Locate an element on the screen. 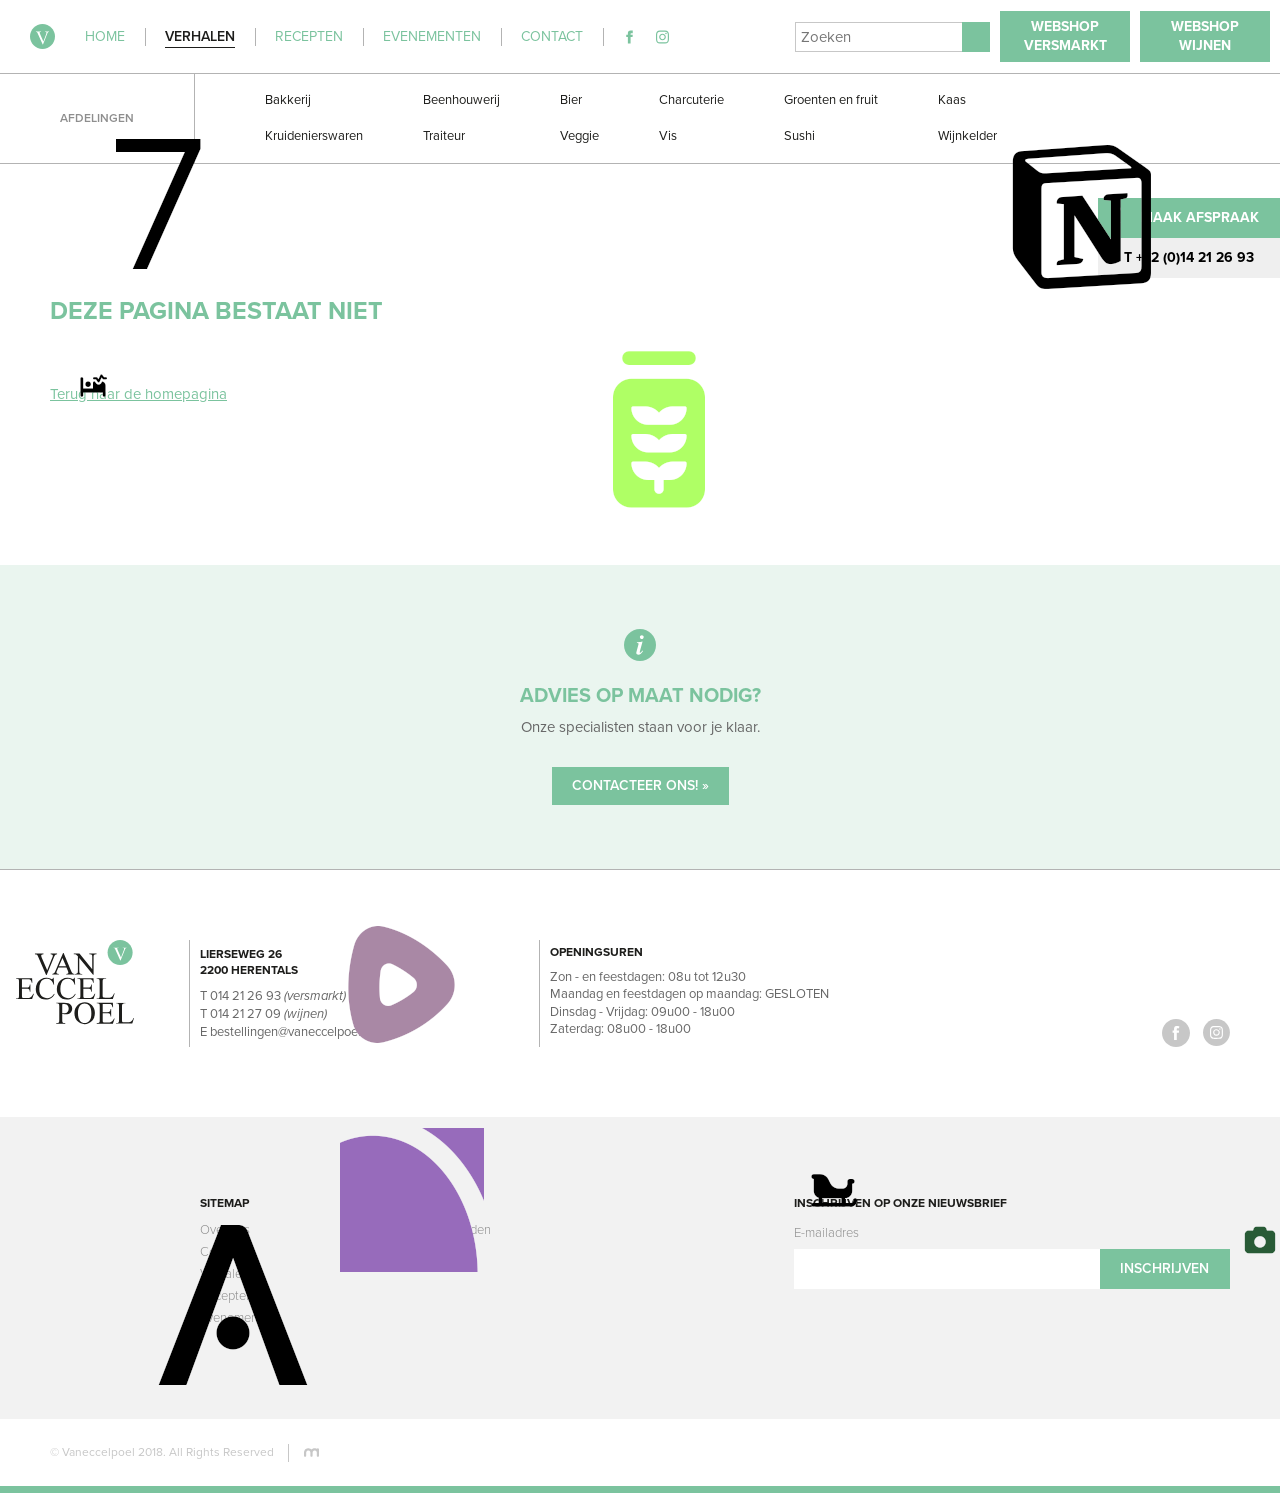 This screenshot has height=1493, width=1280. view stored grain or wheat inventory is located at coordinates (659, 434).